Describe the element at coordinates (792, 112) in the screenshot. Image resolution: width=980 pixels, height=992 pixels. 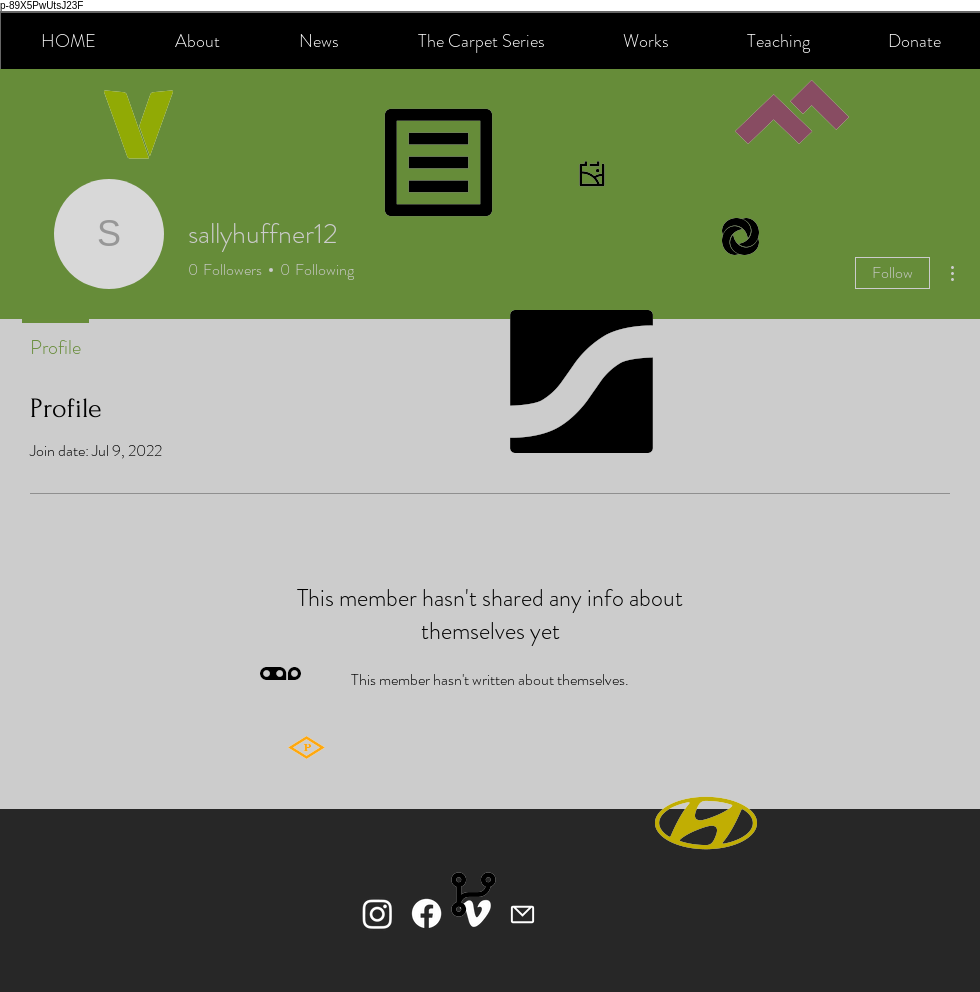
I see `Code Climate logo` at that location.